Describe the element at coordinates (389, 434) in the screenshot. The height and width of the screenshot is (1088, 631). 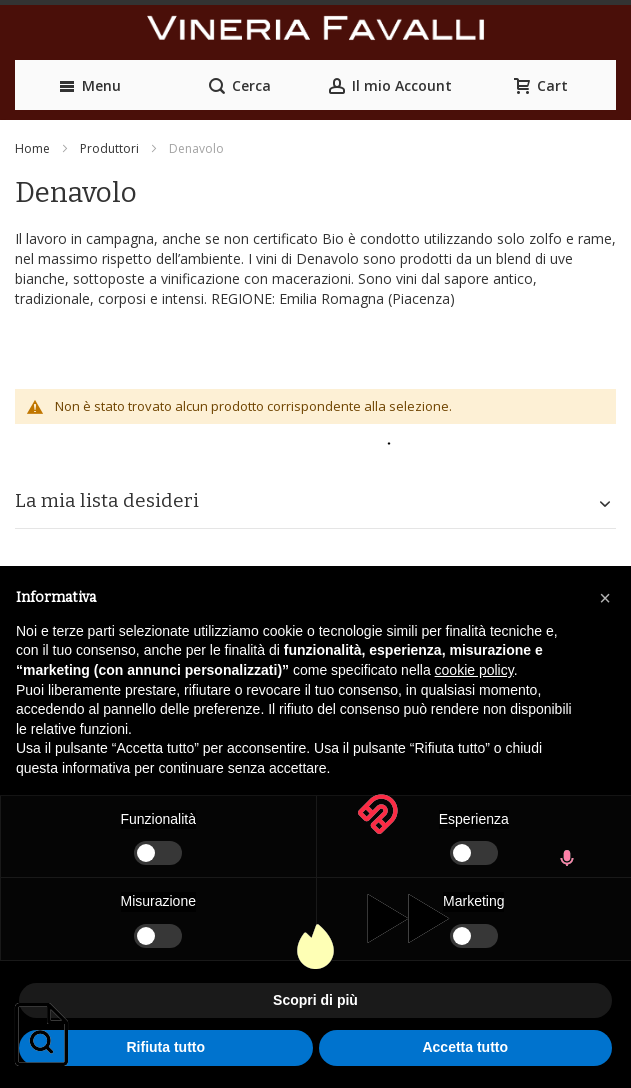
I see `no wifi connection available` at that location.